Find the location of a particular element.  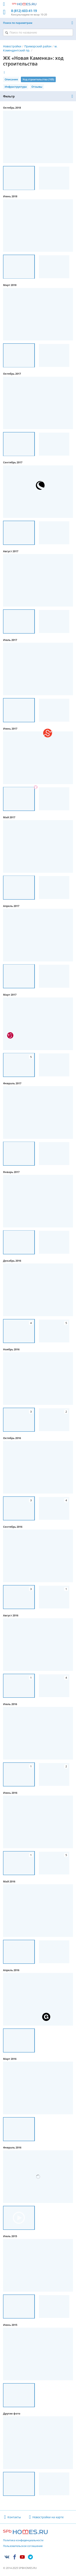

link to gumroad store or profile is located at coordinates (46, 2017).